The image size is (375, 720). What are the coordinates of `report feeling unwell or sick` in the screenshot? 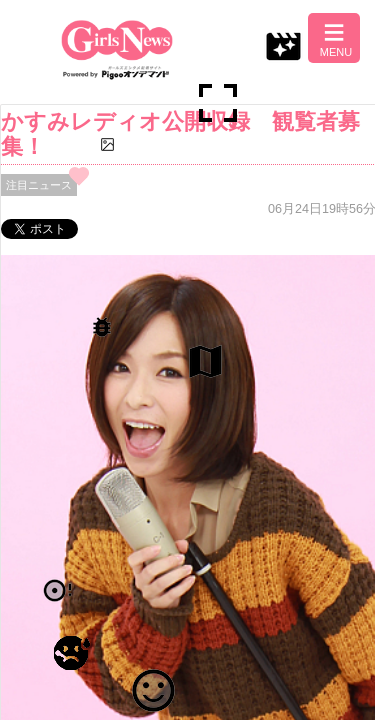 It's located at (71, 653).